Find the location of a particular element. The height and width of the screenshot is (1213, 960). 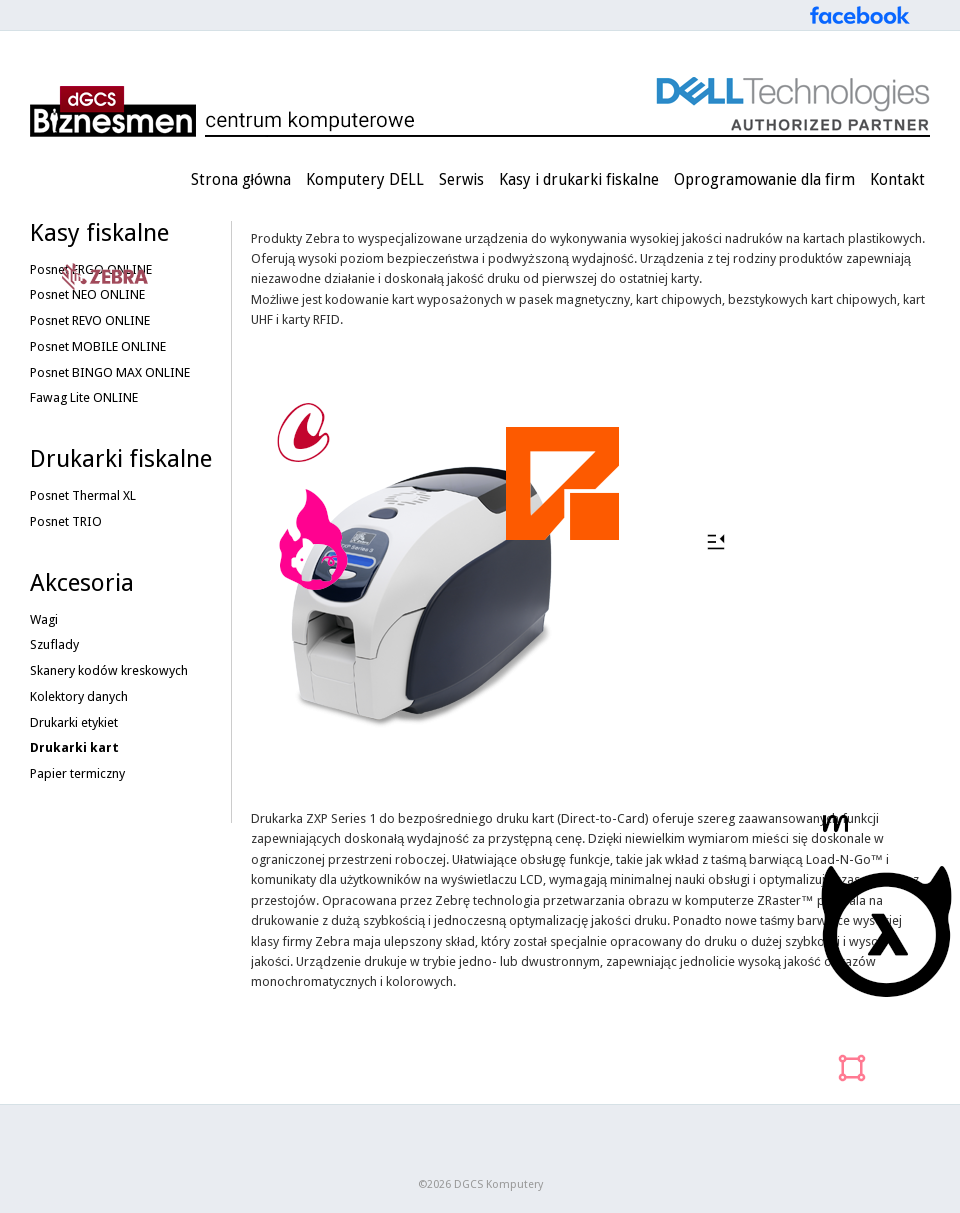

open the Mezmo app is located at coordinates (835, 823).